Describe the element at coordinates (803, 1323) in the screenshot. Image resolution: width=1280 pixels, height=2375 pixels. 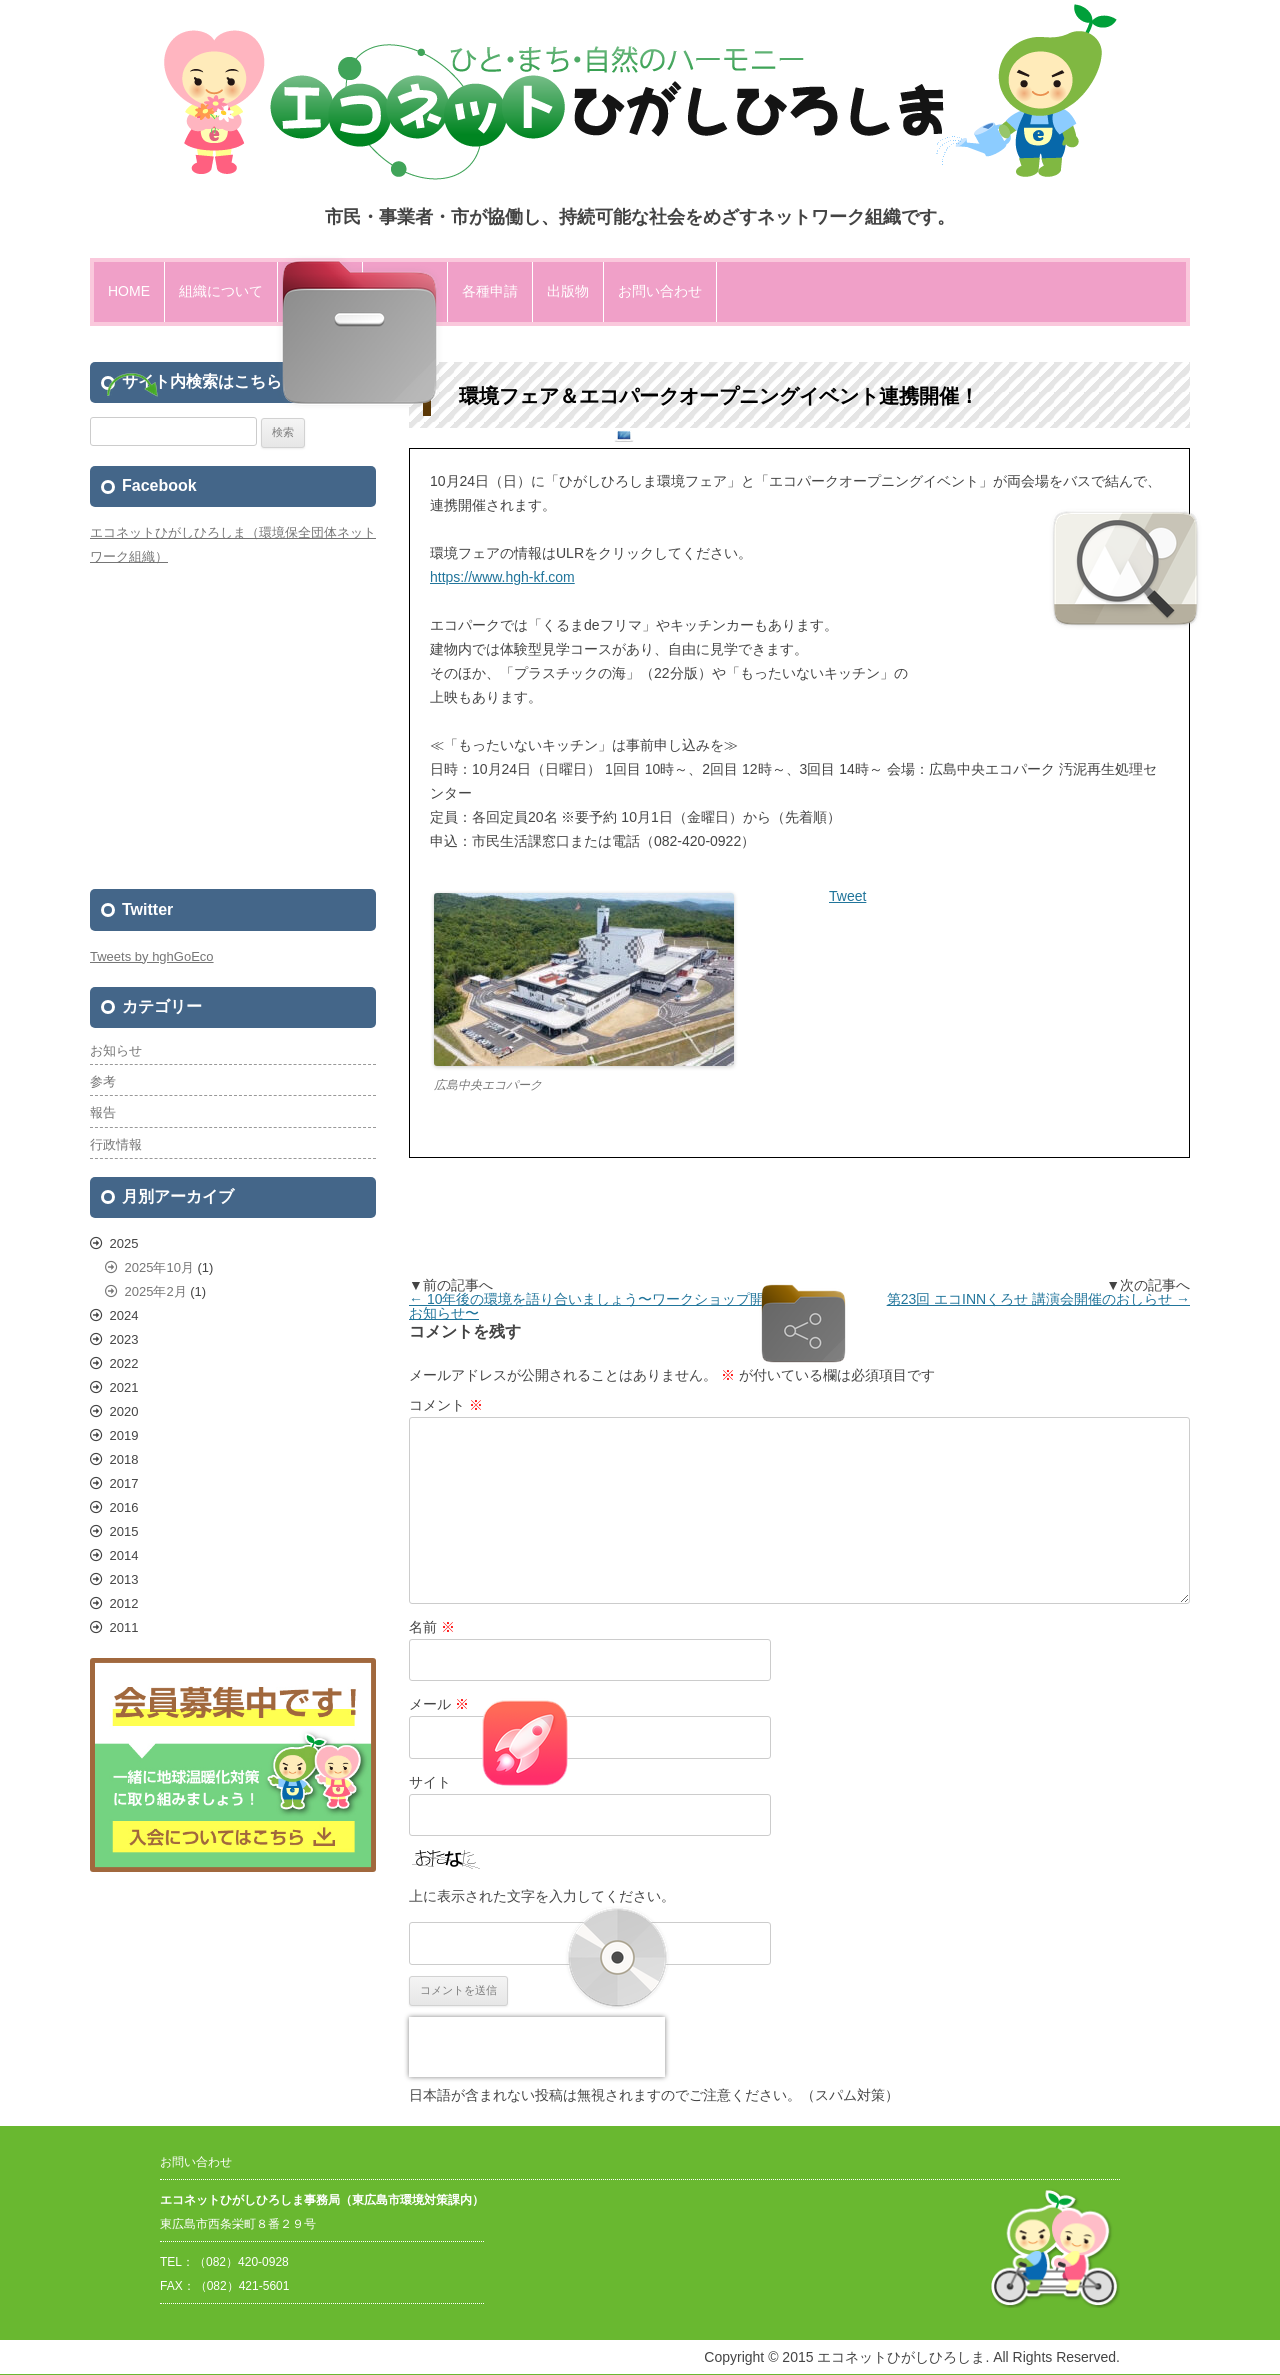
I see `open your public shared folder` at that location.